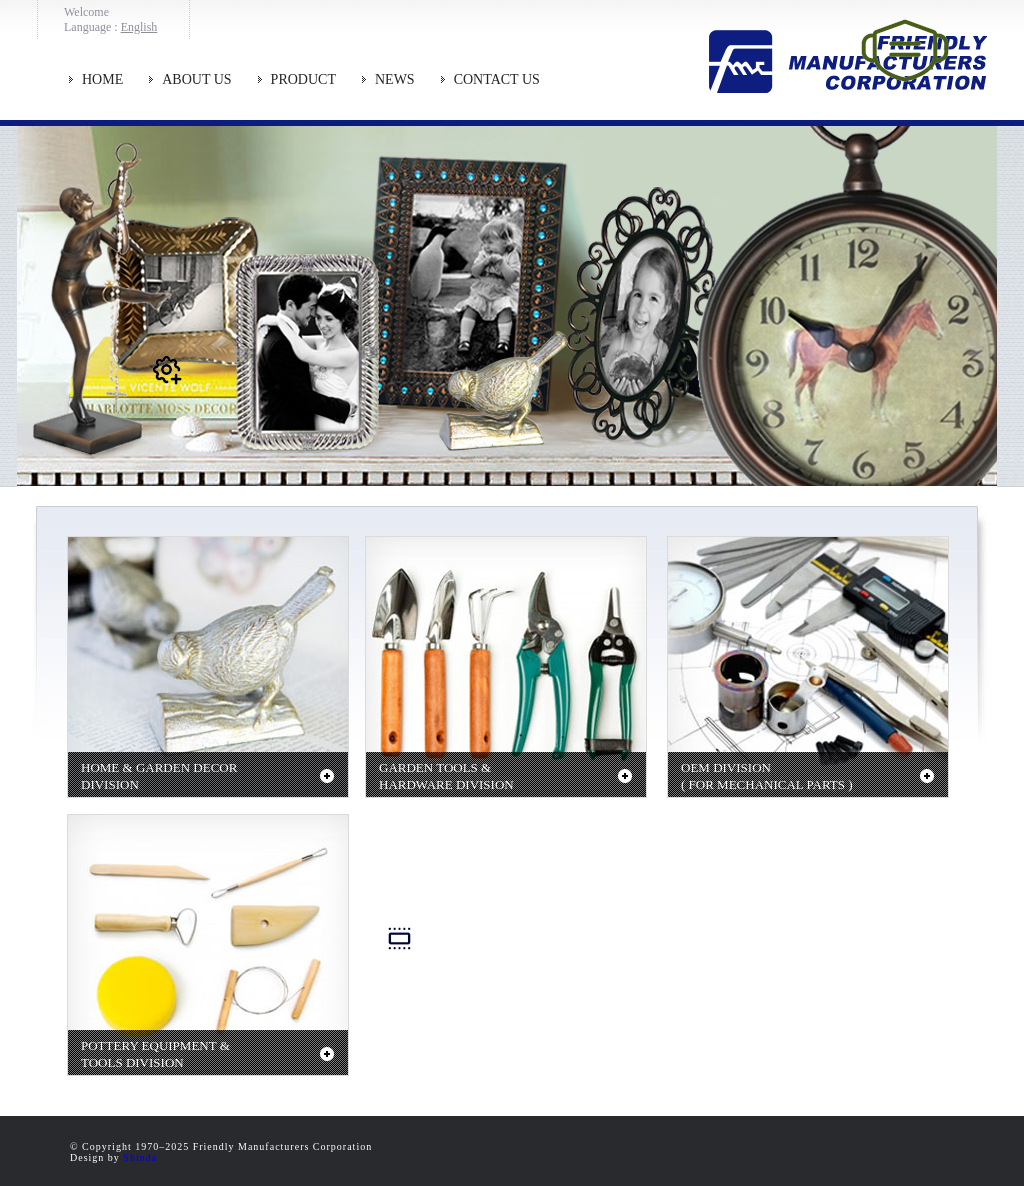  Describe the element at coordinates (399, 938) in the screenshot. I see `insert a content section or block` at that location.